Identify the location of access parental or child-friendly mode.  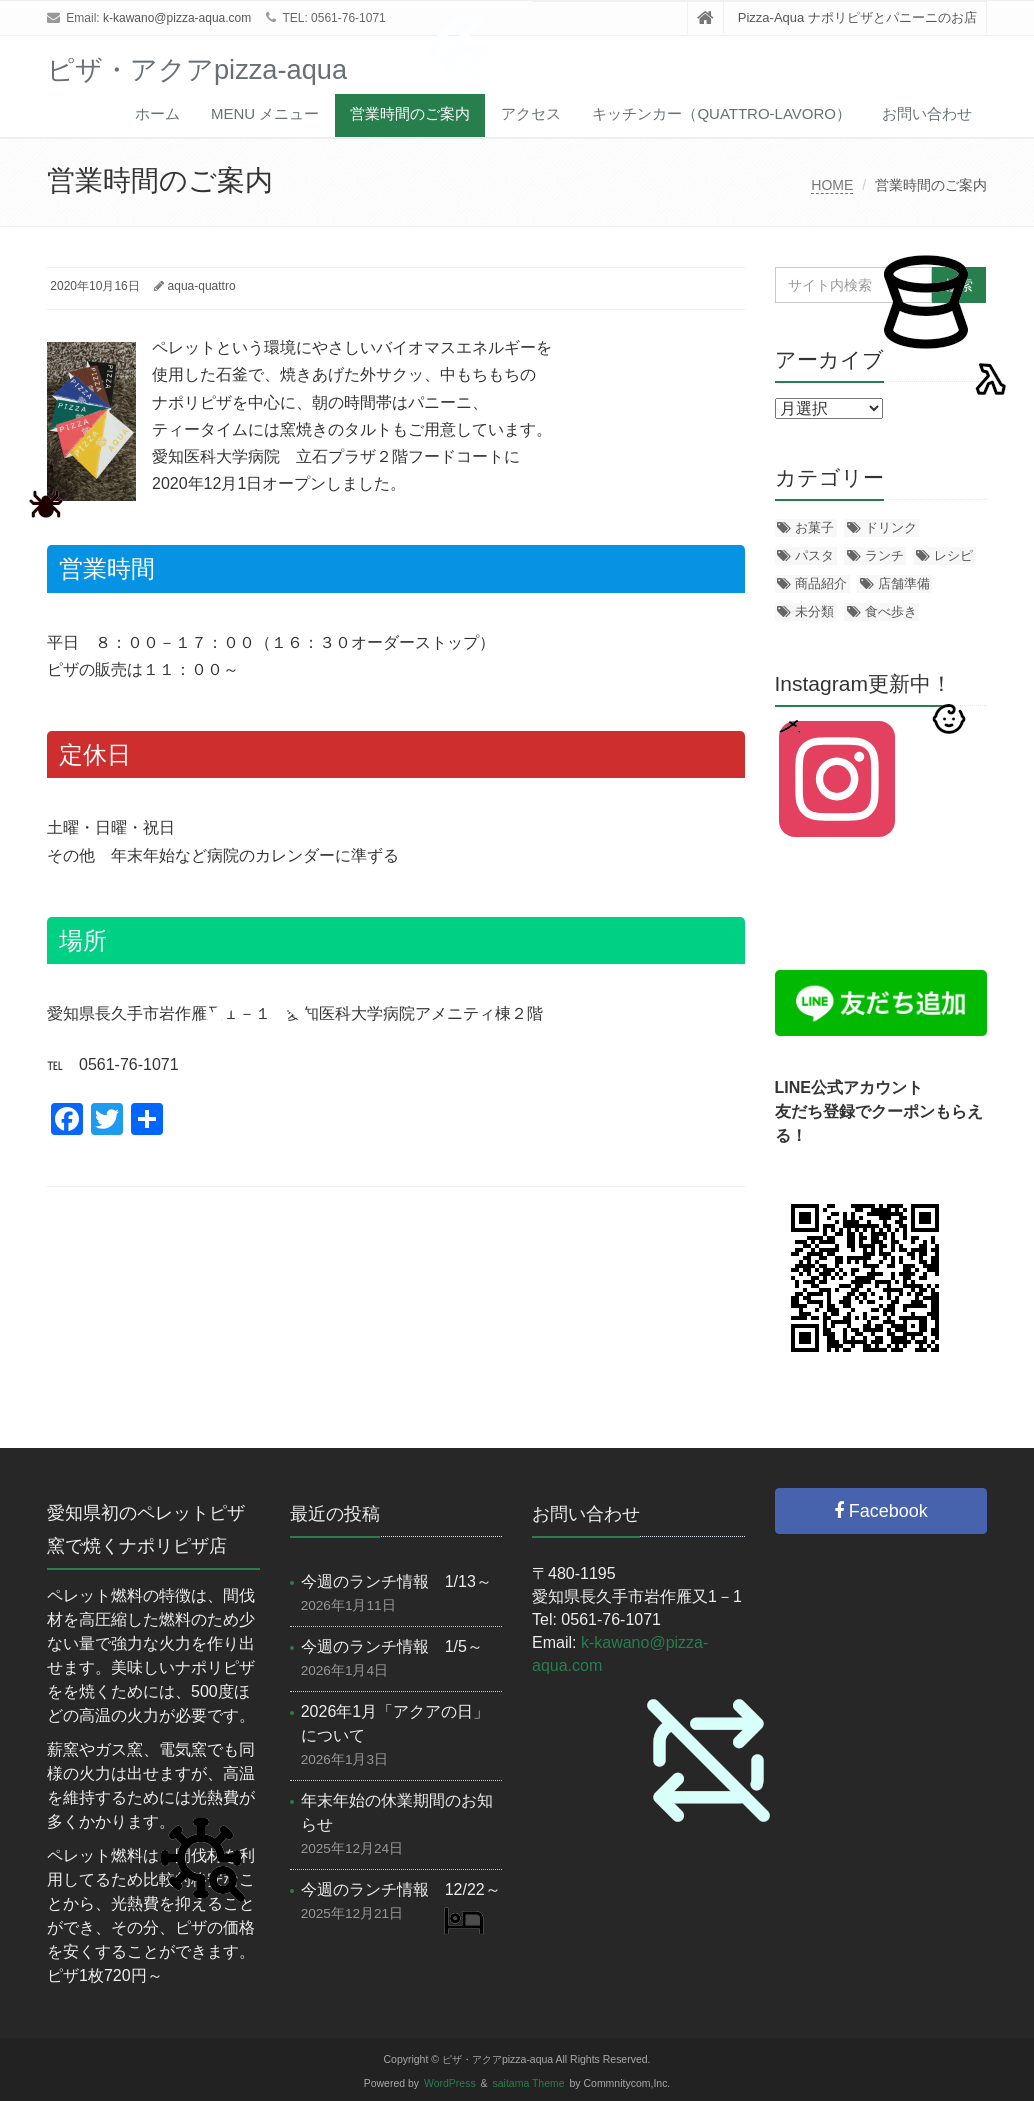
(949, 719).